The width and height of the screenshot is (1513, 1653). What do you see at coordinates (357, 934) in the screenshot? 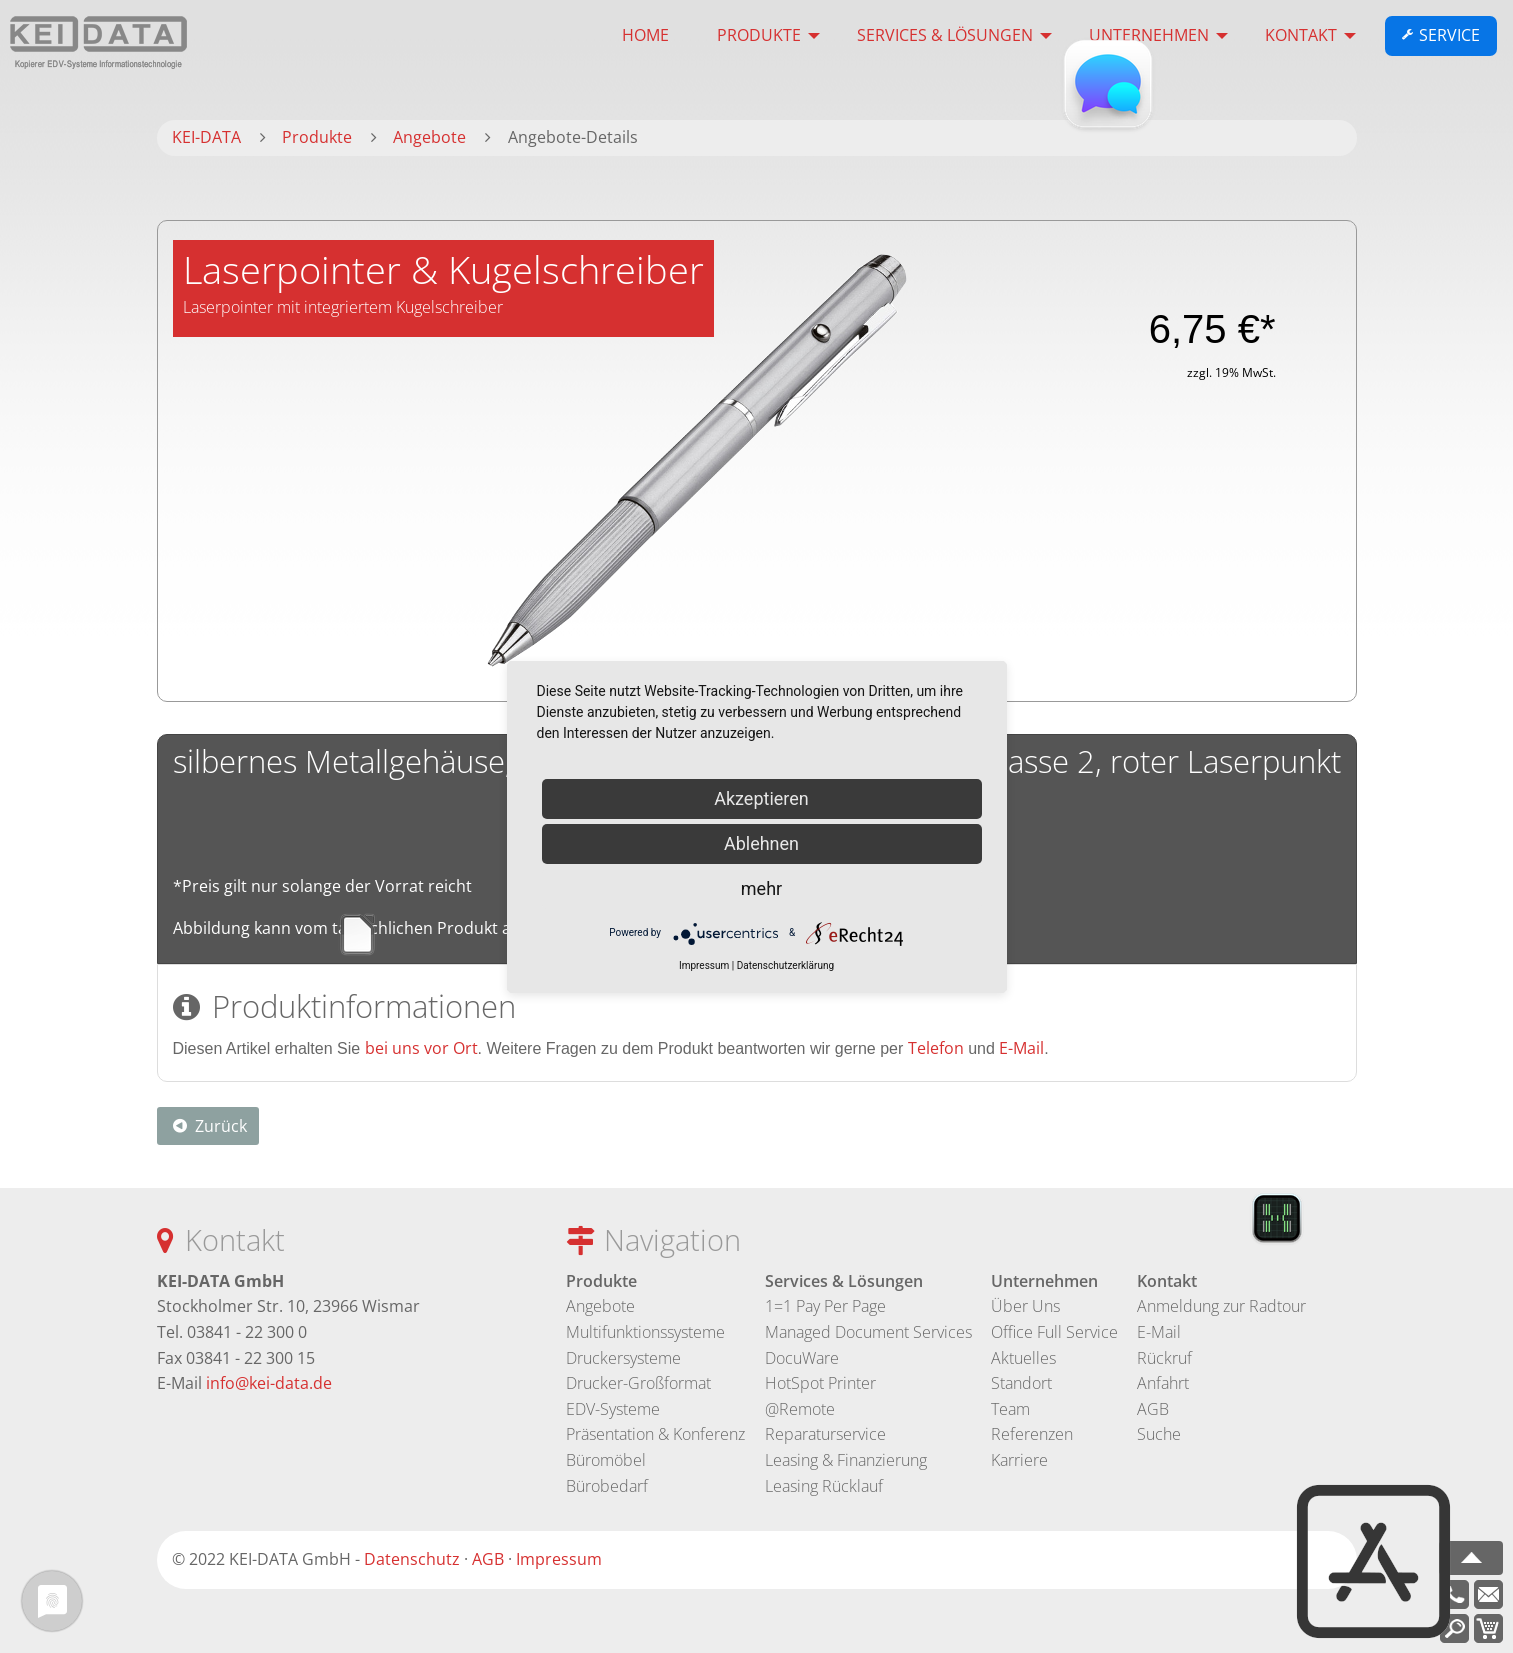
I see `open libreoffice suite` at bounding box center [357, 934].